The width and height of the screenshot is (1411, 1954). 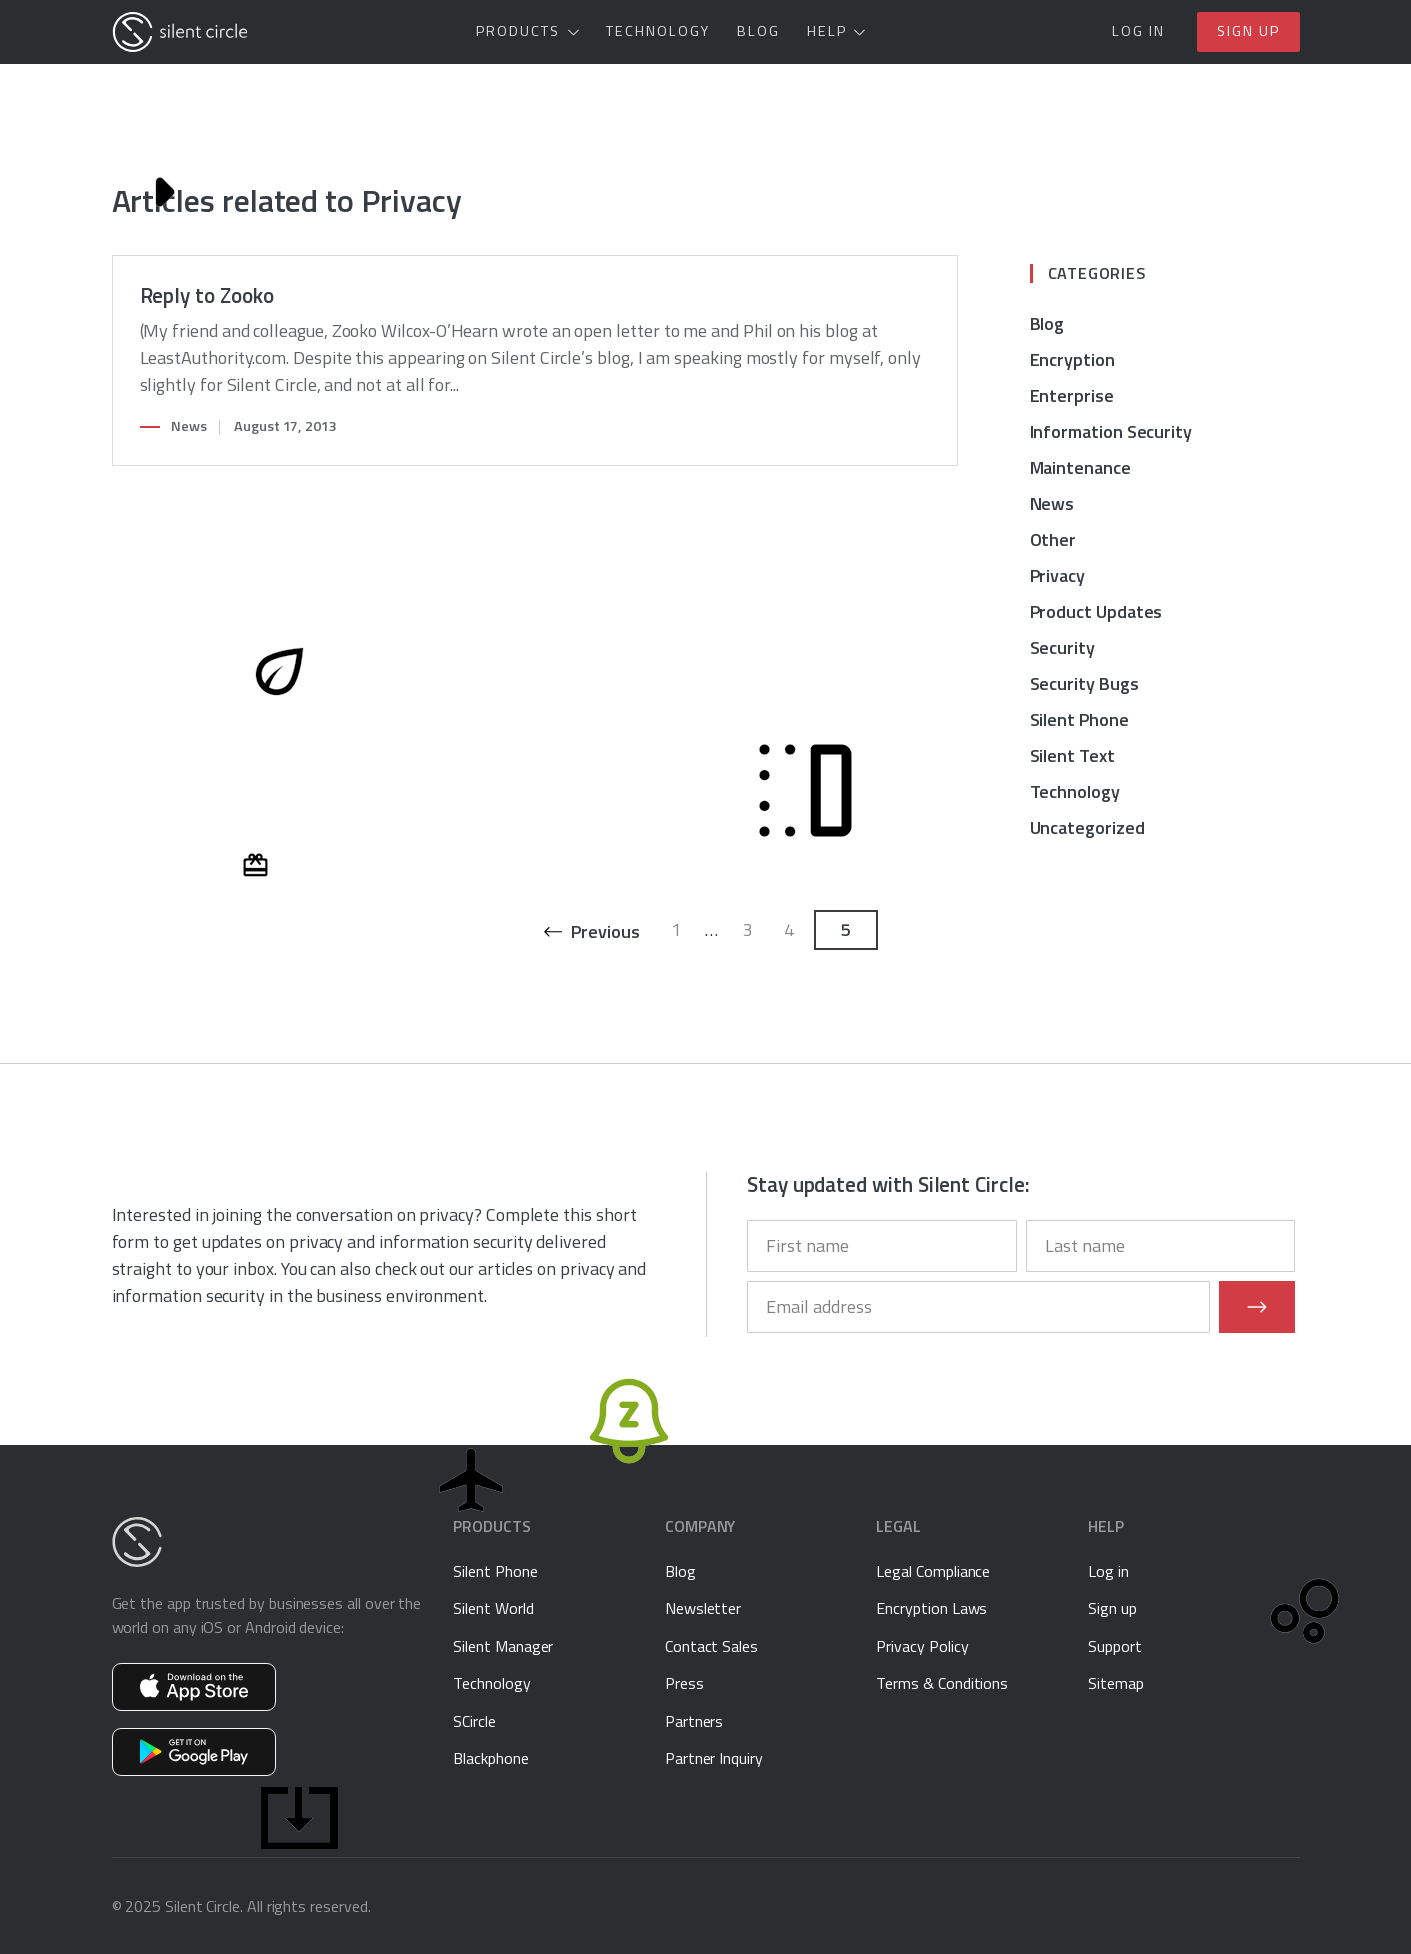 What do you see at coordinates (629, 1421) in the screenshot?
I see `snooze notifications temporarily` at bounding box center [629, 1421].